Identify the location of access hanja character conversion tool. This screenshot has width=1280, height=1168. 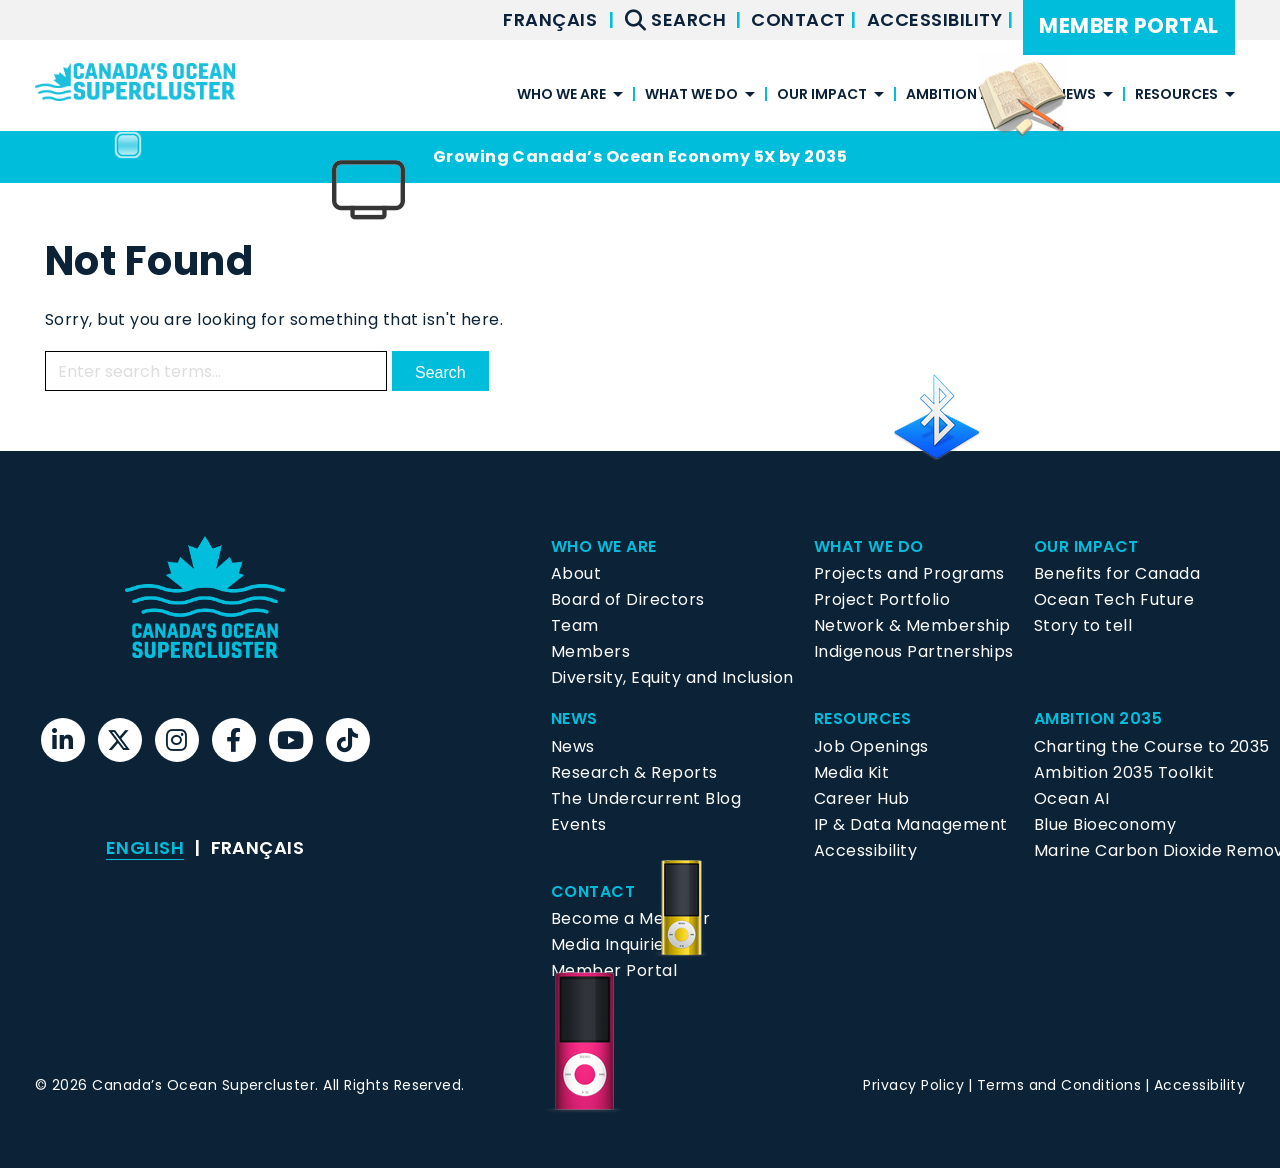
(1022, 96).